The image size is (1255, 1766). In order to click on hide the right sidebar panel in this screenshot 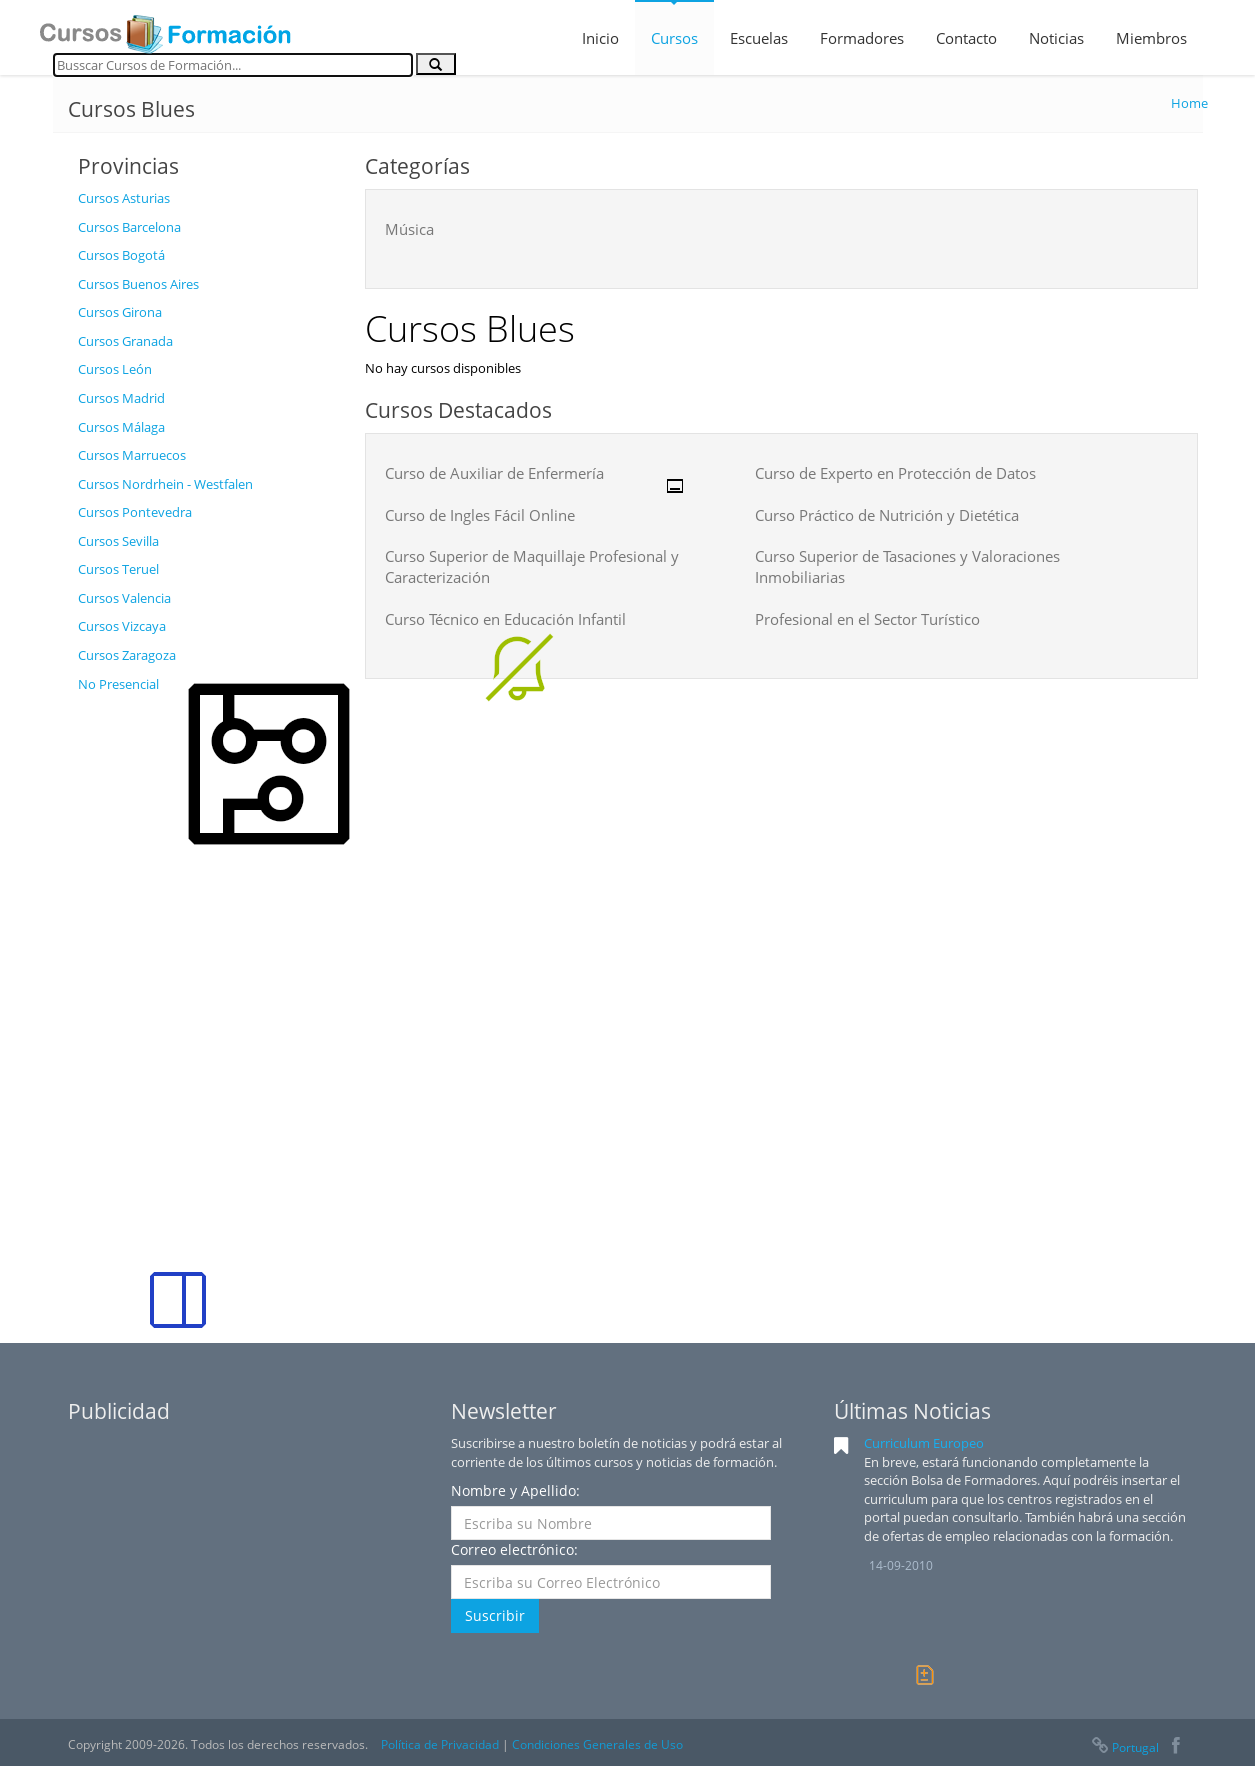, I will do `click(178, 1300)`.